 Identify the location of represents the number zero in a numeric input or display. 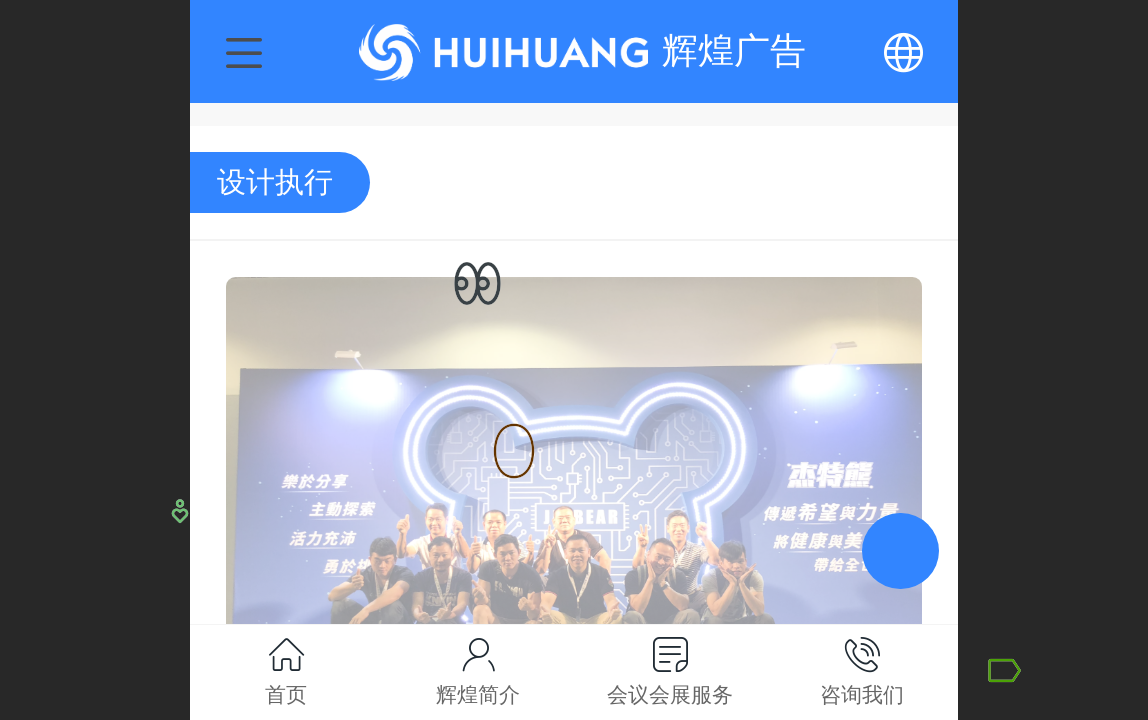
(514, 451).